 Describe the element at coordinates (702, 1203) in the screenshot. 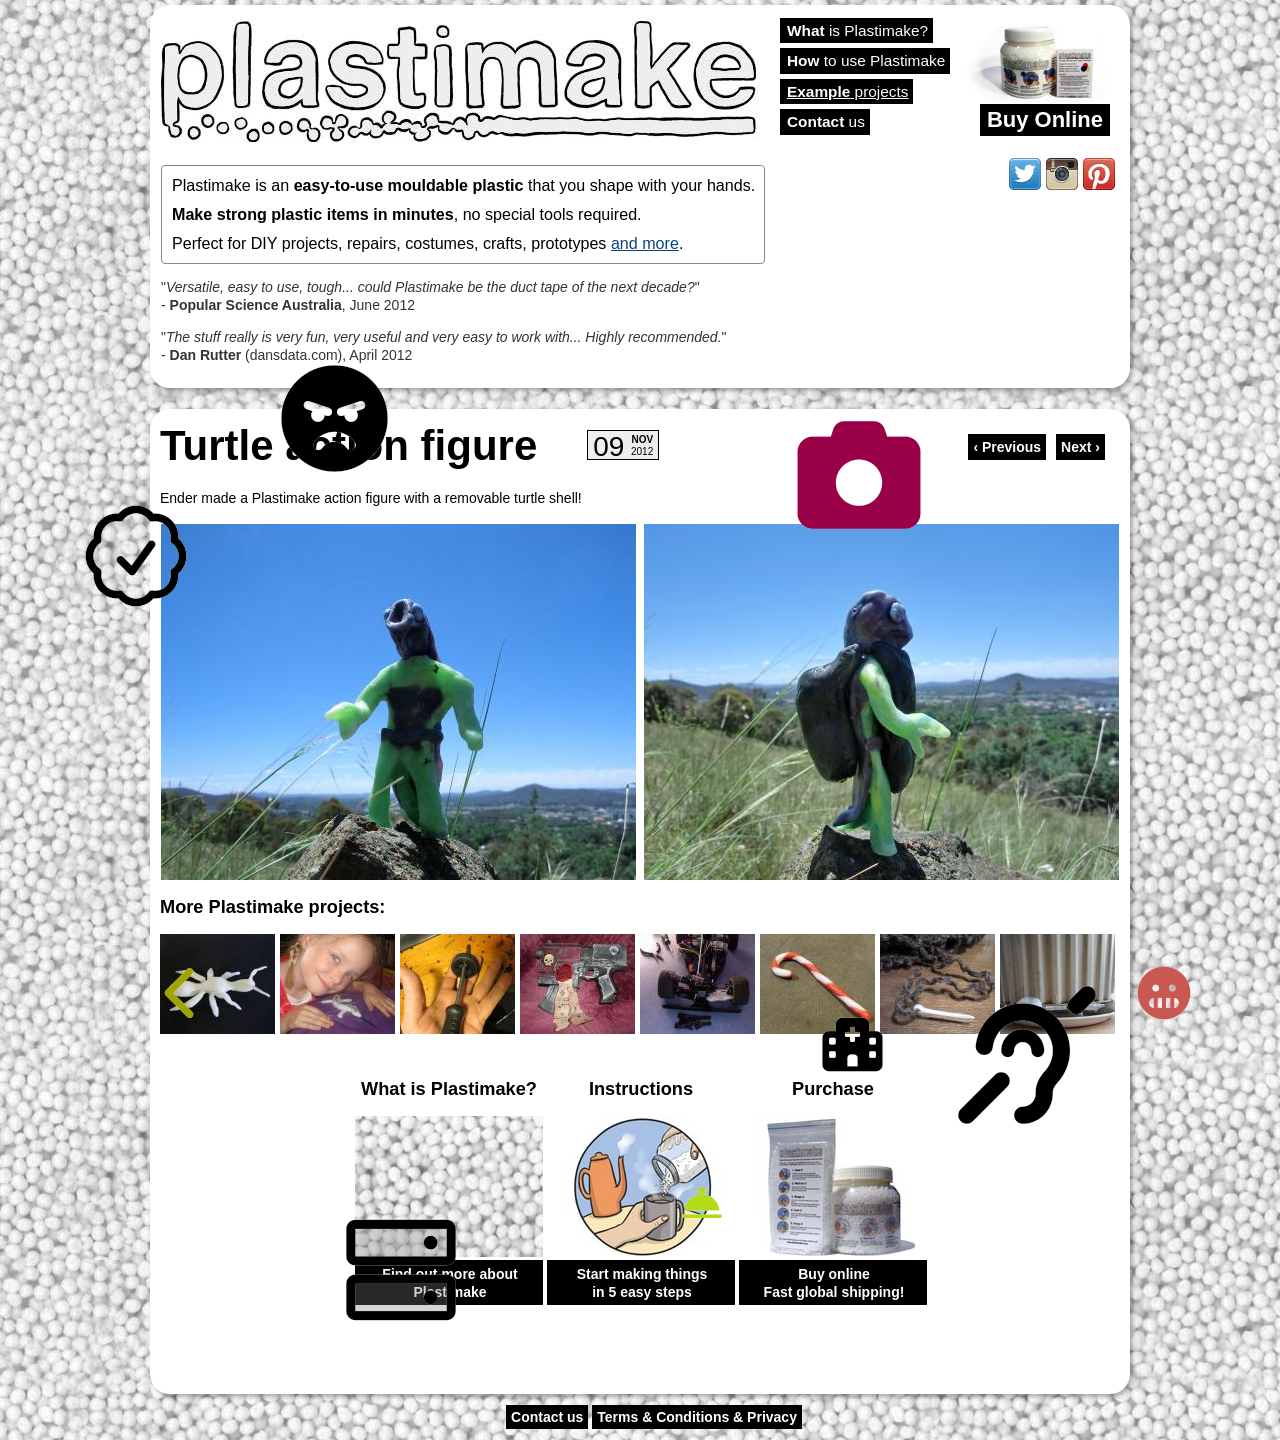

I see `request concierge or front desk assistance` at that location.